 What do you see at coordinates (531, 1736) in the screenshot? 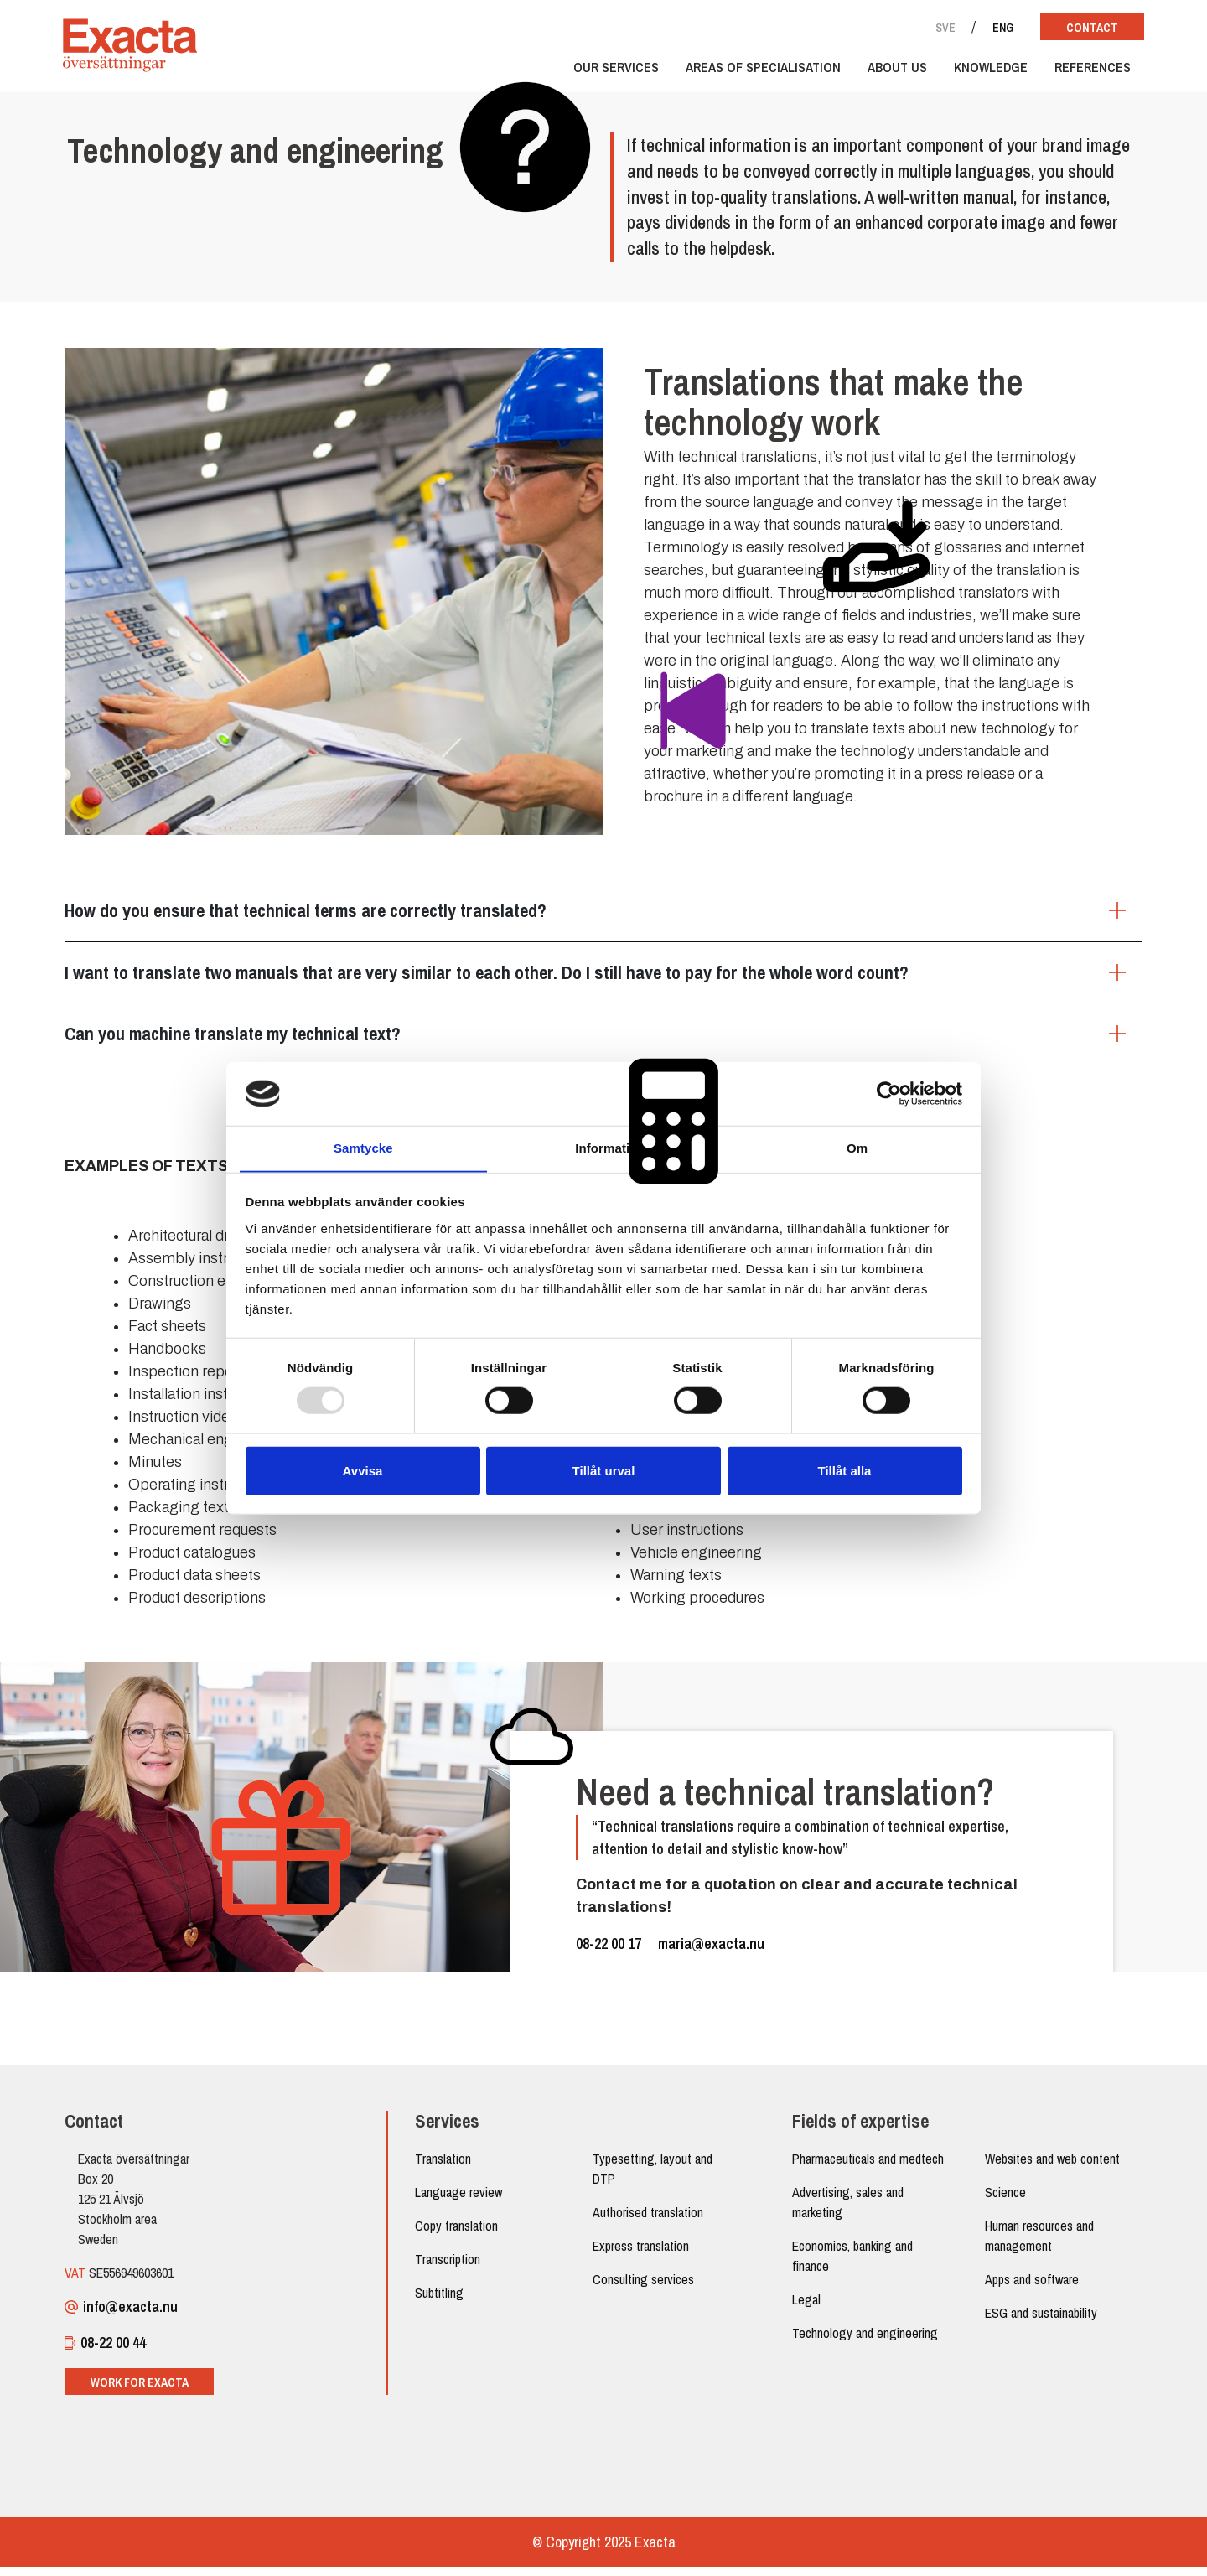
I see `access cloud storage` at bounding box center [531, 1736].